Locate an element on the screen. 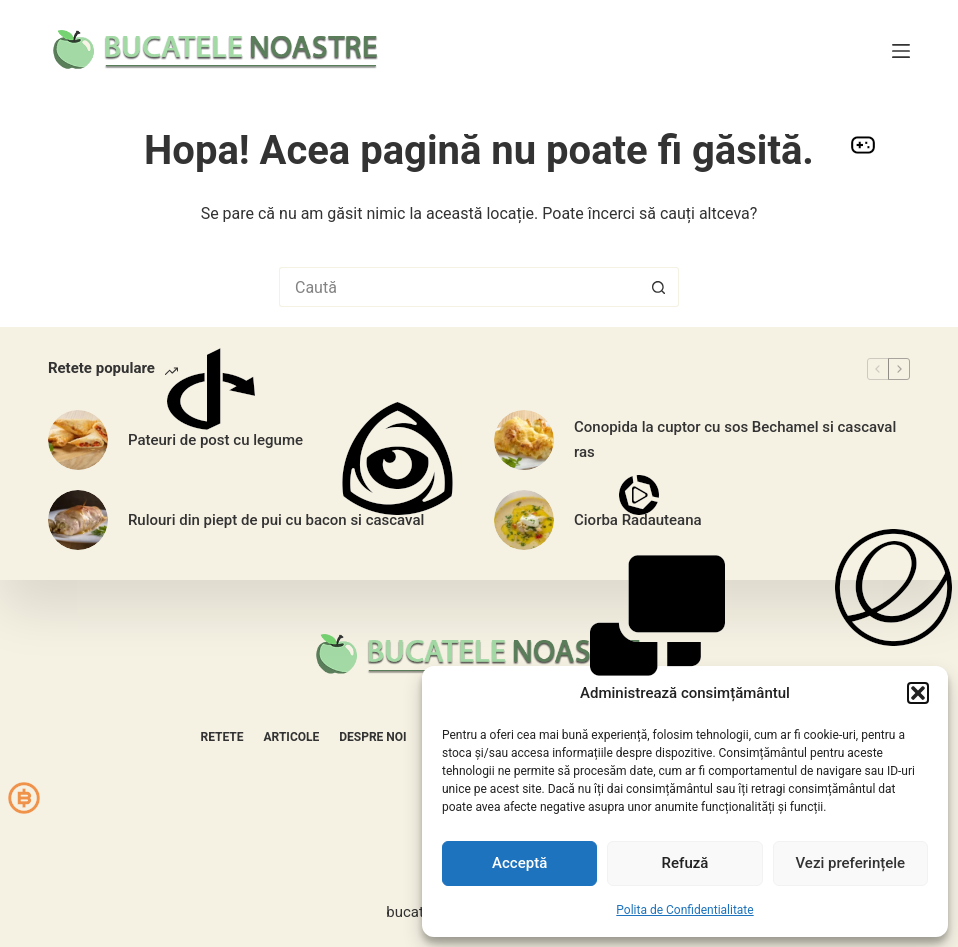 This screenshot has width=958, height=947. access bitcoin wallet or cryptocurrency features is located at coordinates (24, 798).